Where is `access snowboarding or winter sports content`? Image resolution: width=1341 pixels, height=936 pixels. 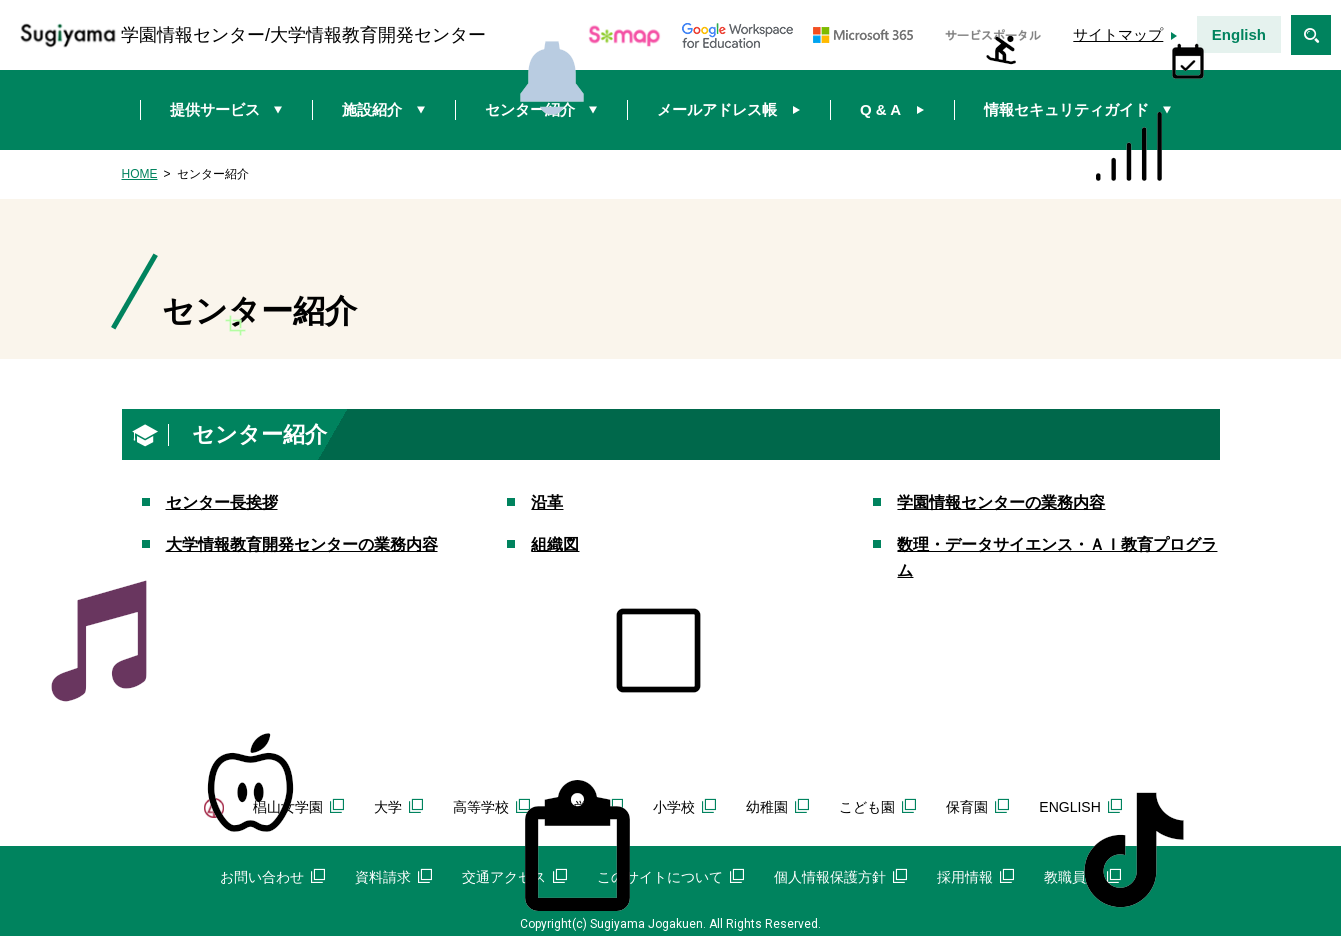
access snowboarding or winter sports content is located at coordinates (1002, 49).